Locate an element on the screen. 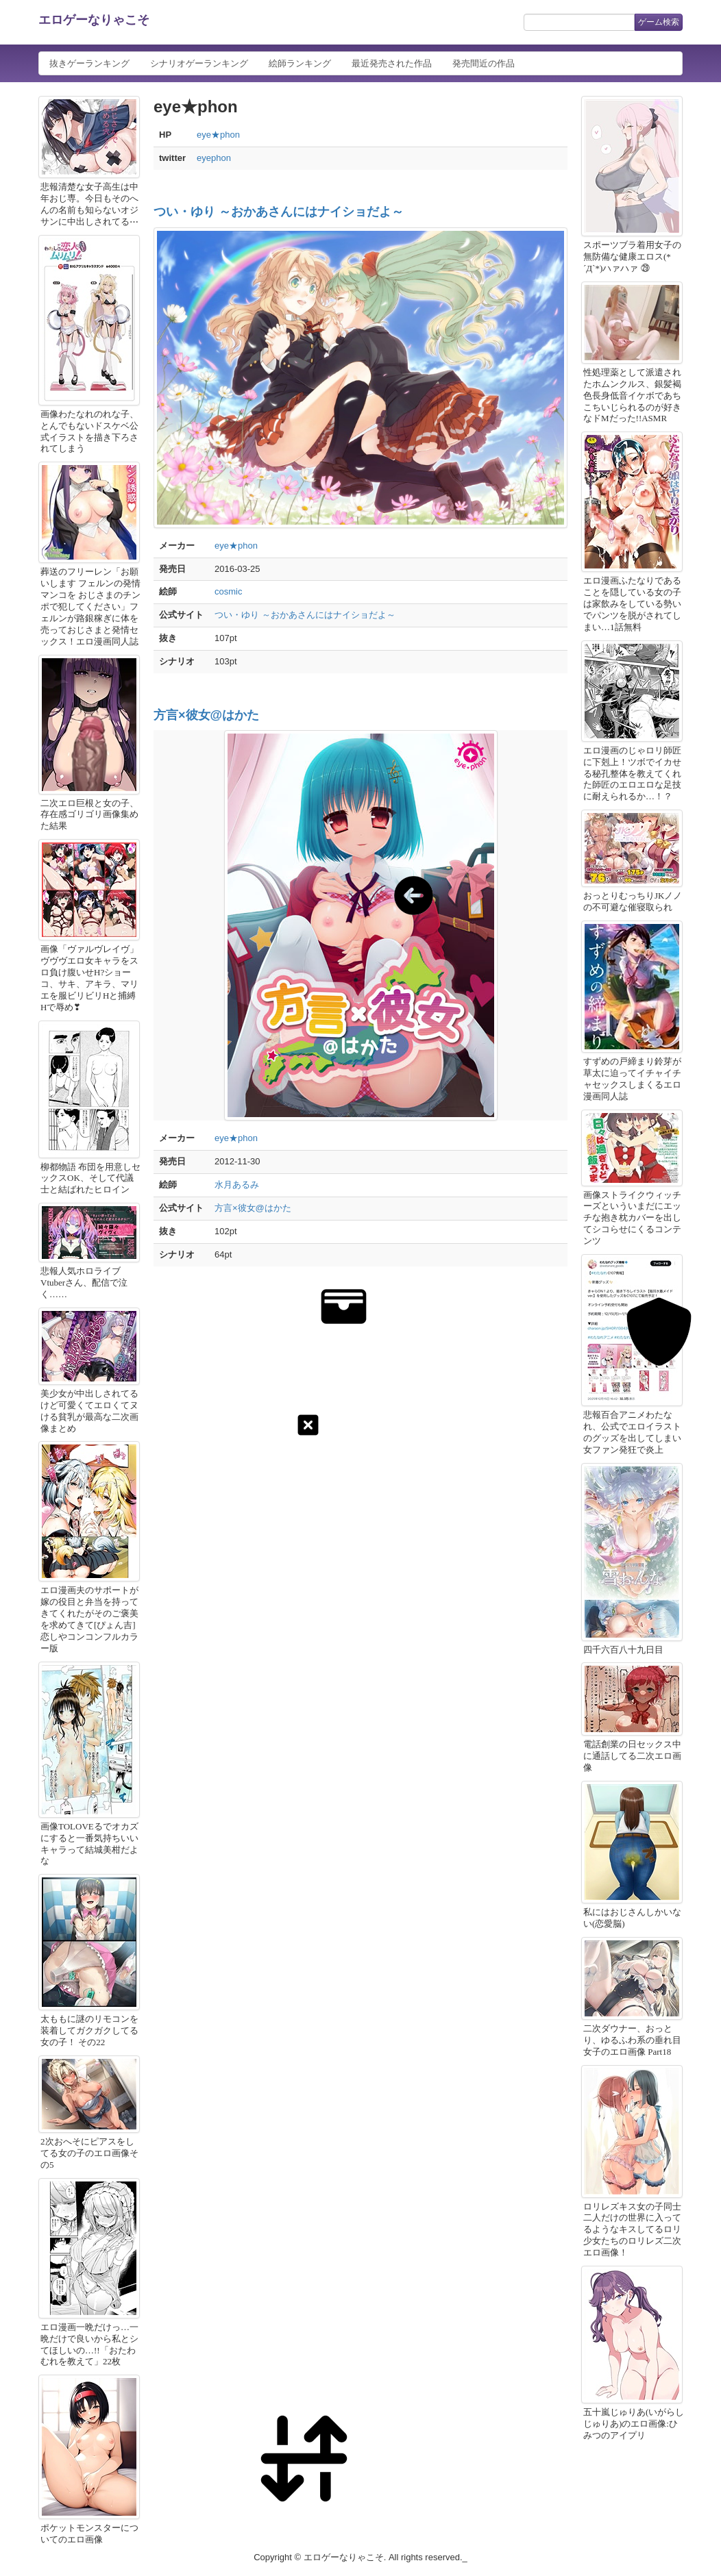 Image resolution: width=721 pixels, height=2576 pixels. go back to the previous screen is located at coordinates (413, 895).